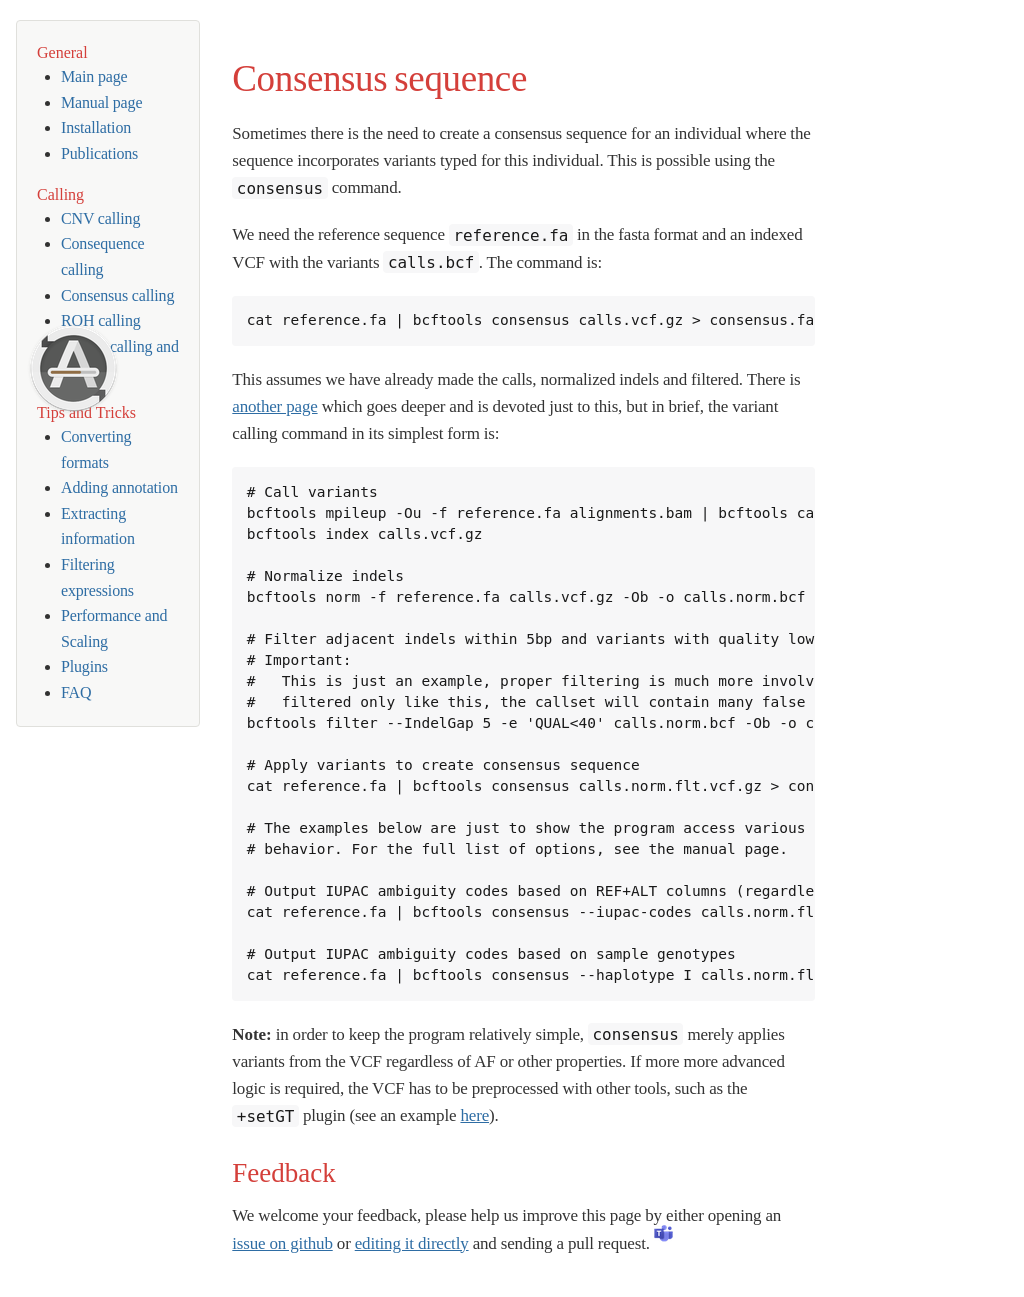 The height and width of the screenshot is (1297, 1024). What do you see at coordinates (73, 368) in the screenshot?
I see `check for available software updates` at bounding box center [73, 368].